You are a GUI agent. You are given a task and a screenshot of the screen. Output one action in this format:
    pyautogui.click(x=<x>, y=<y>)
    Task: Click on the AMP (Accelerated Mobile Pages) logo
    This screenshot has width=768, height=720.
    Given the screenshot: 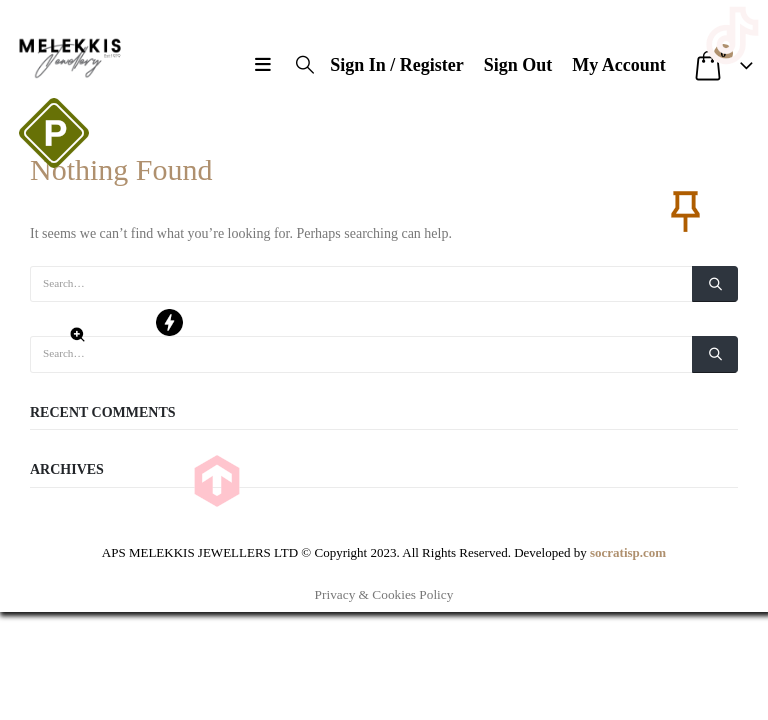 What is the action you would take?
    pyautogui.click(x=169, y=322)
    